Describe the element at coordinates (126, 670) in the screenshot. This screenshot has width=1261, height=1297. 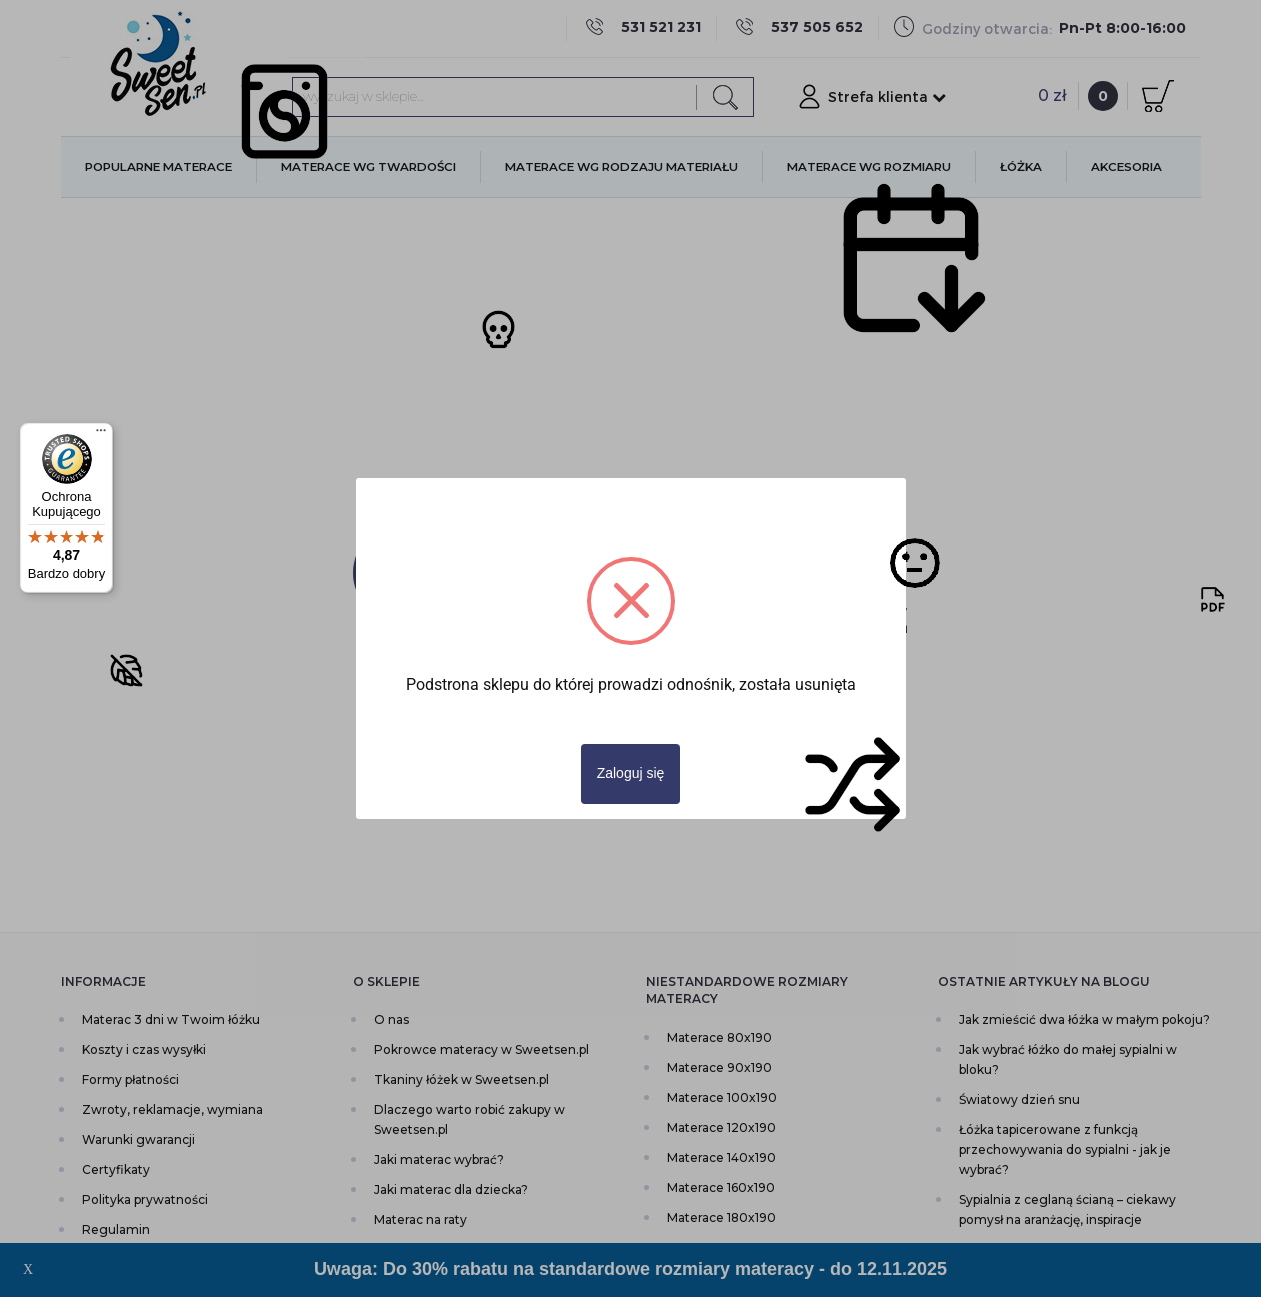
I see `disable hop or jump animation` at that location.